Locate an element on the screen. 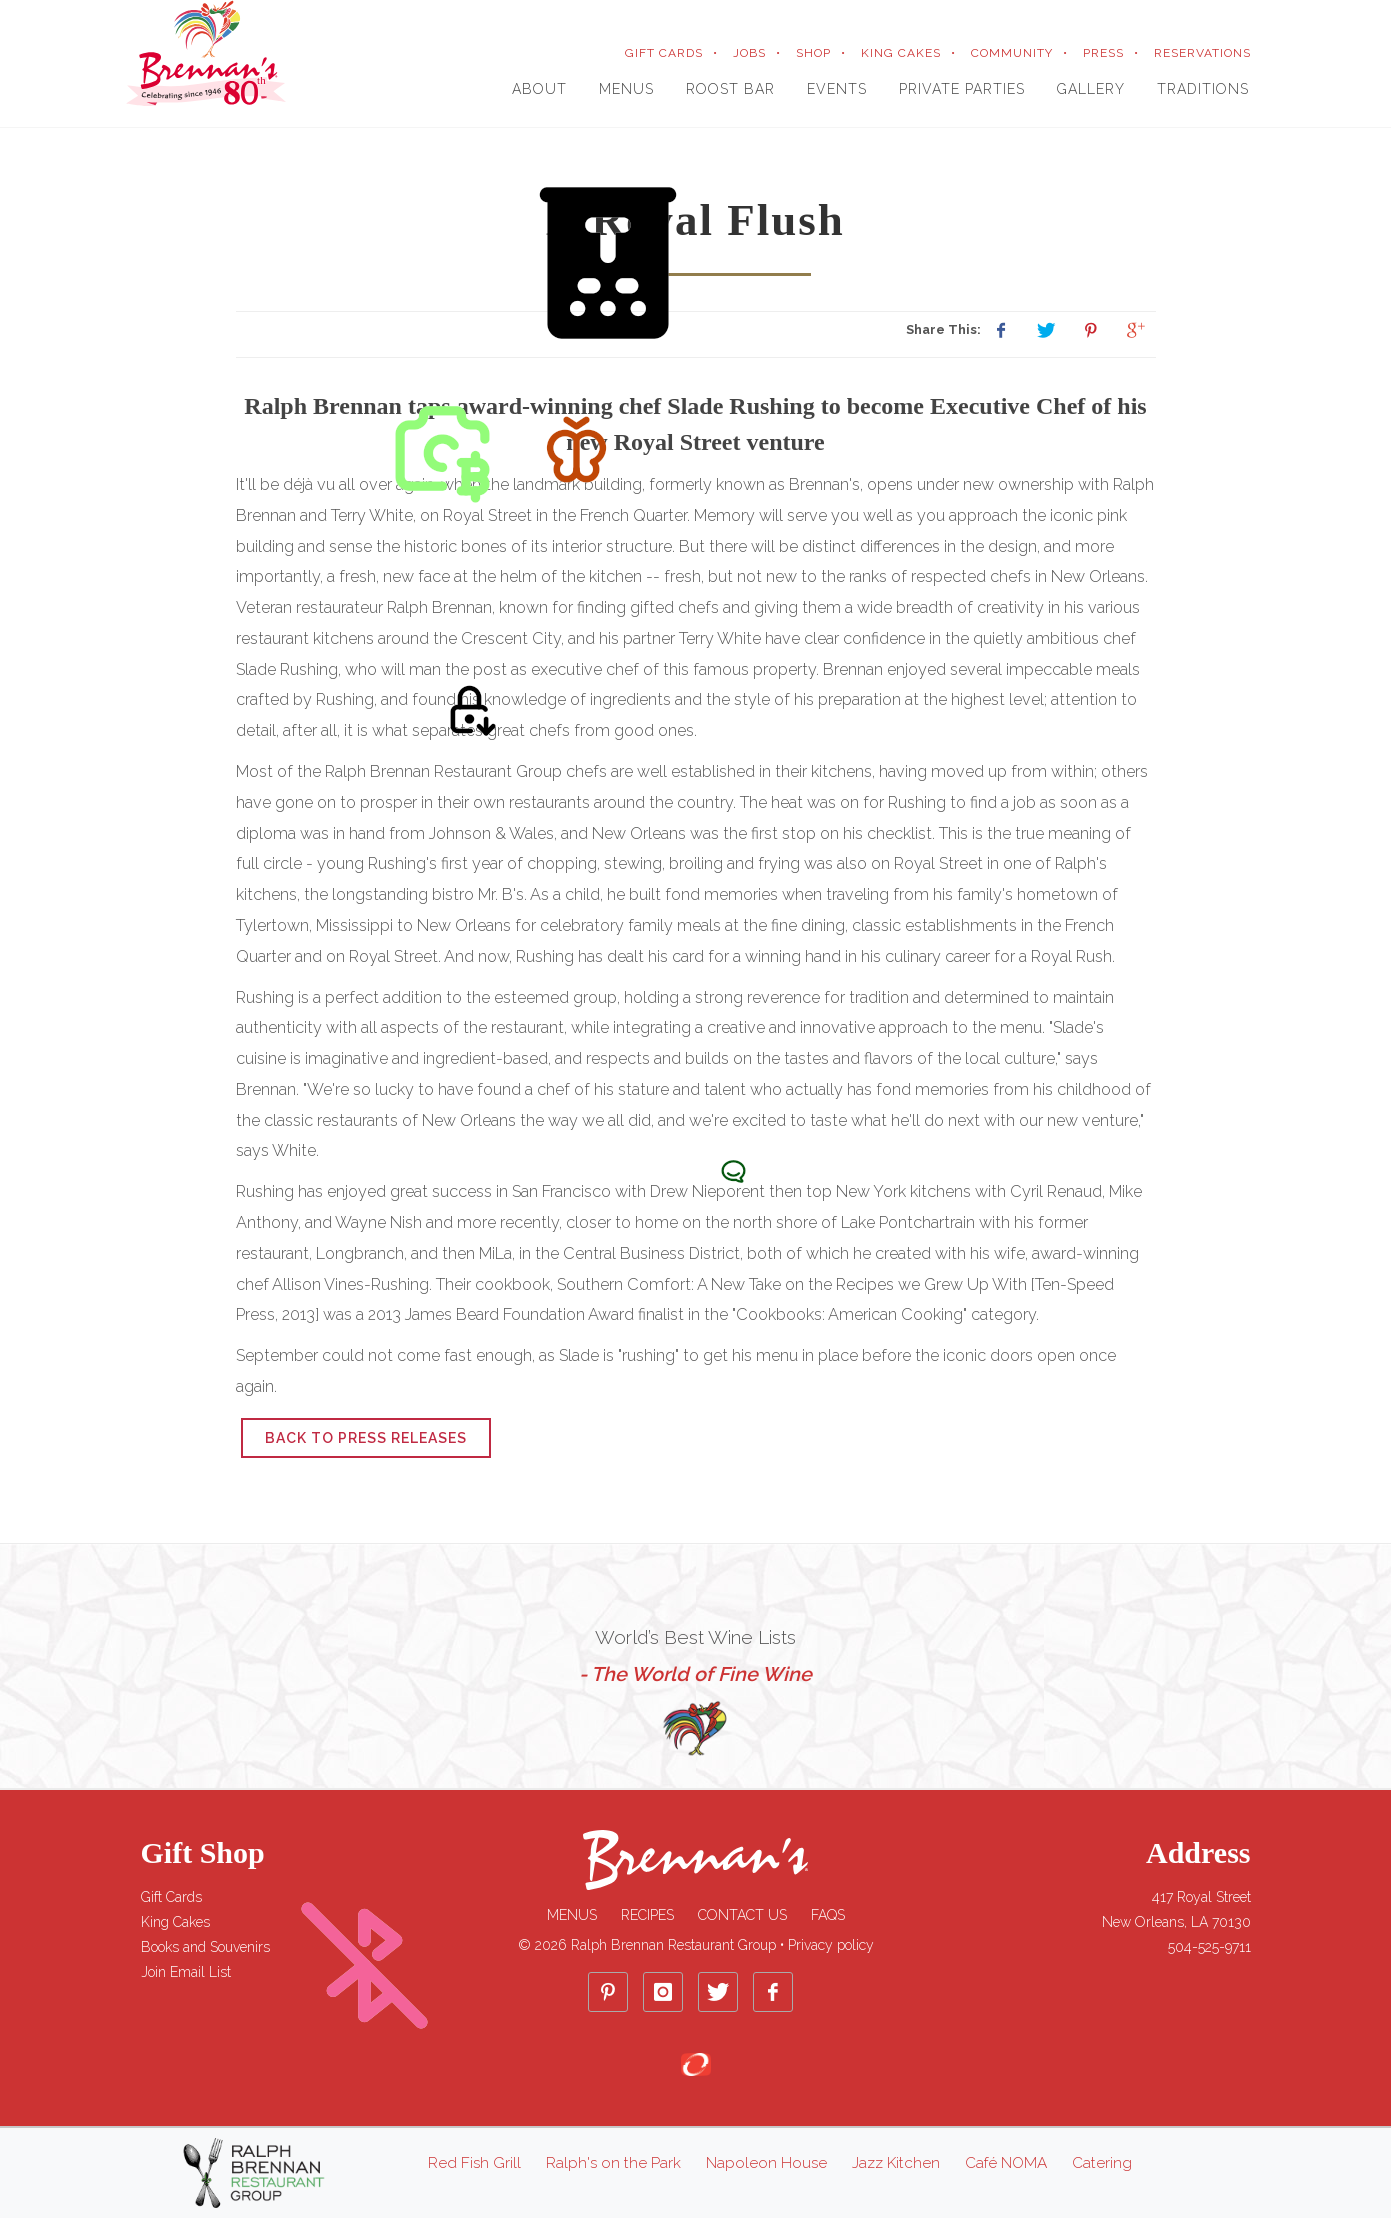 The height and width of the screenshot is (2218, 1391). open HipChat messaging app is located at coordinates (733, 1171).